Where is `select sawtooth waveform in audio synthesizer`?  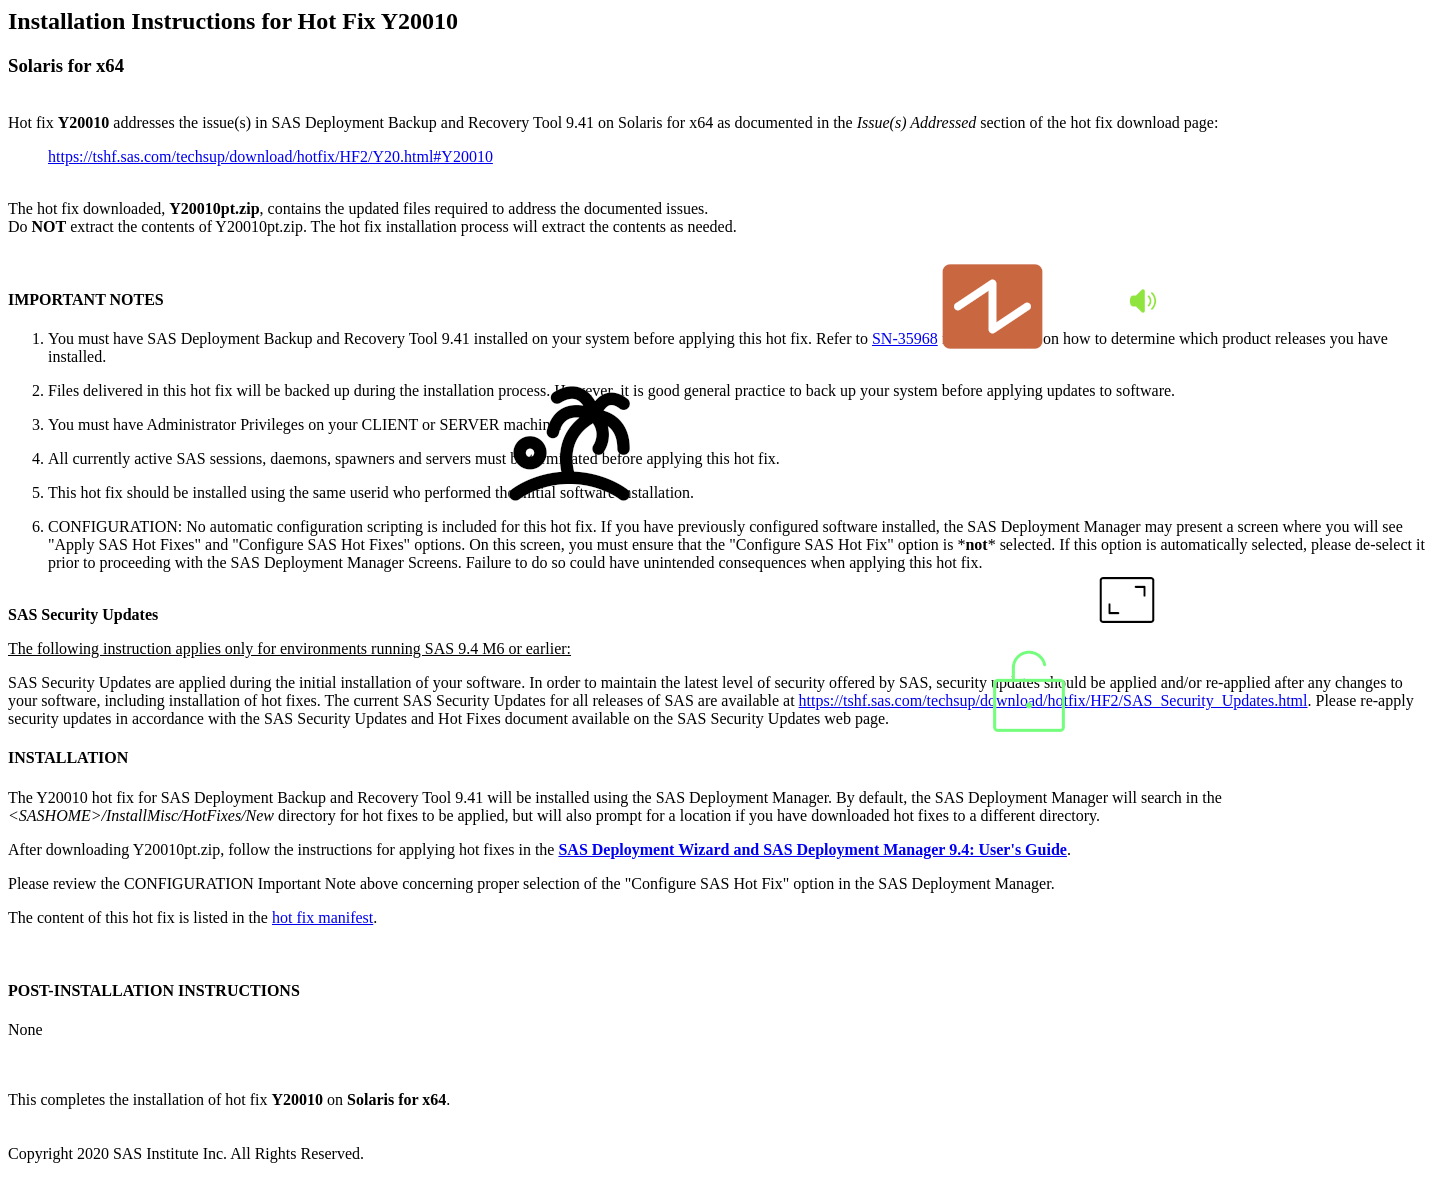 select sawtooth waveform in audio synthesizer is located at coordinates (992, 306).